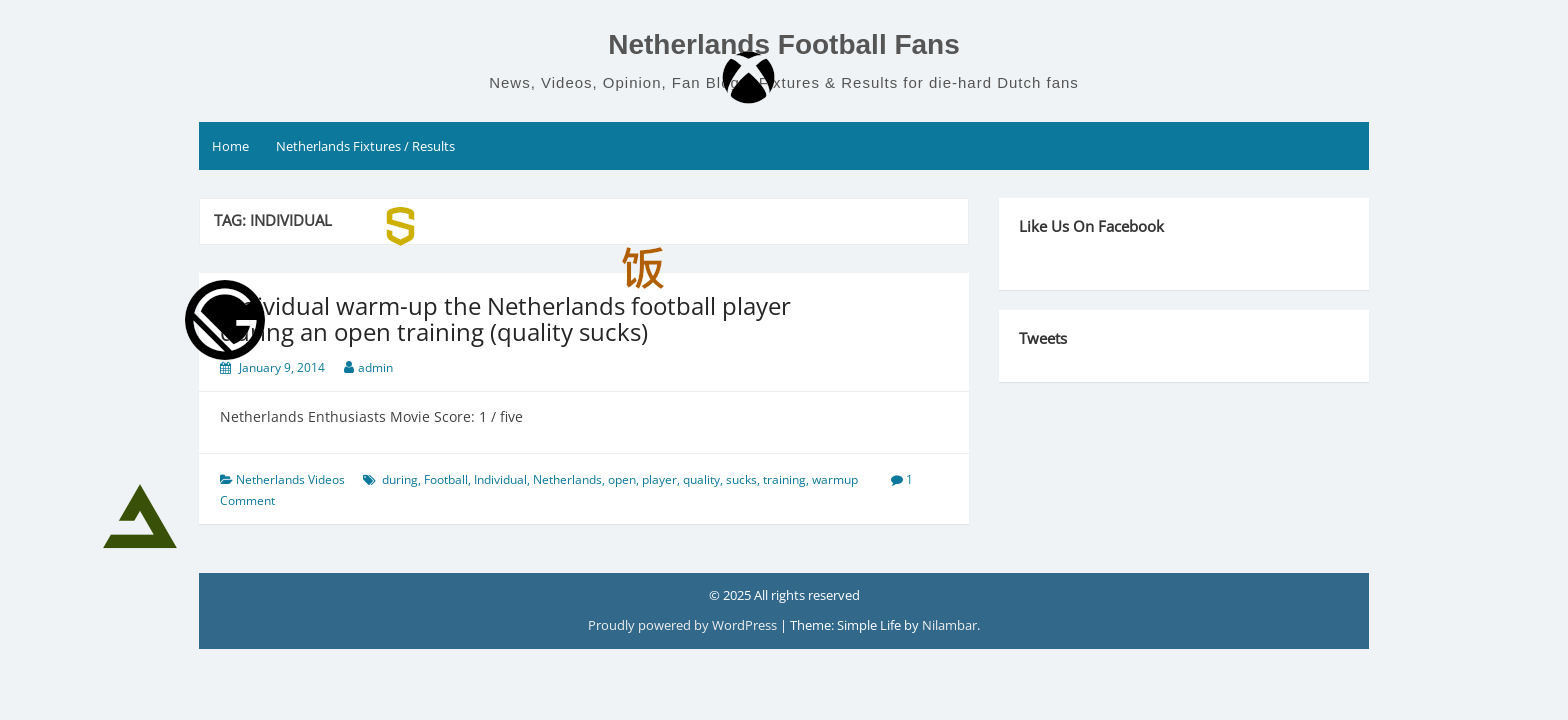 This screenshot has height=720, width=1568. Describe the element at coordinates (748, 77) in the screenshot. I see `open xbox app or gaming hub` at that location.